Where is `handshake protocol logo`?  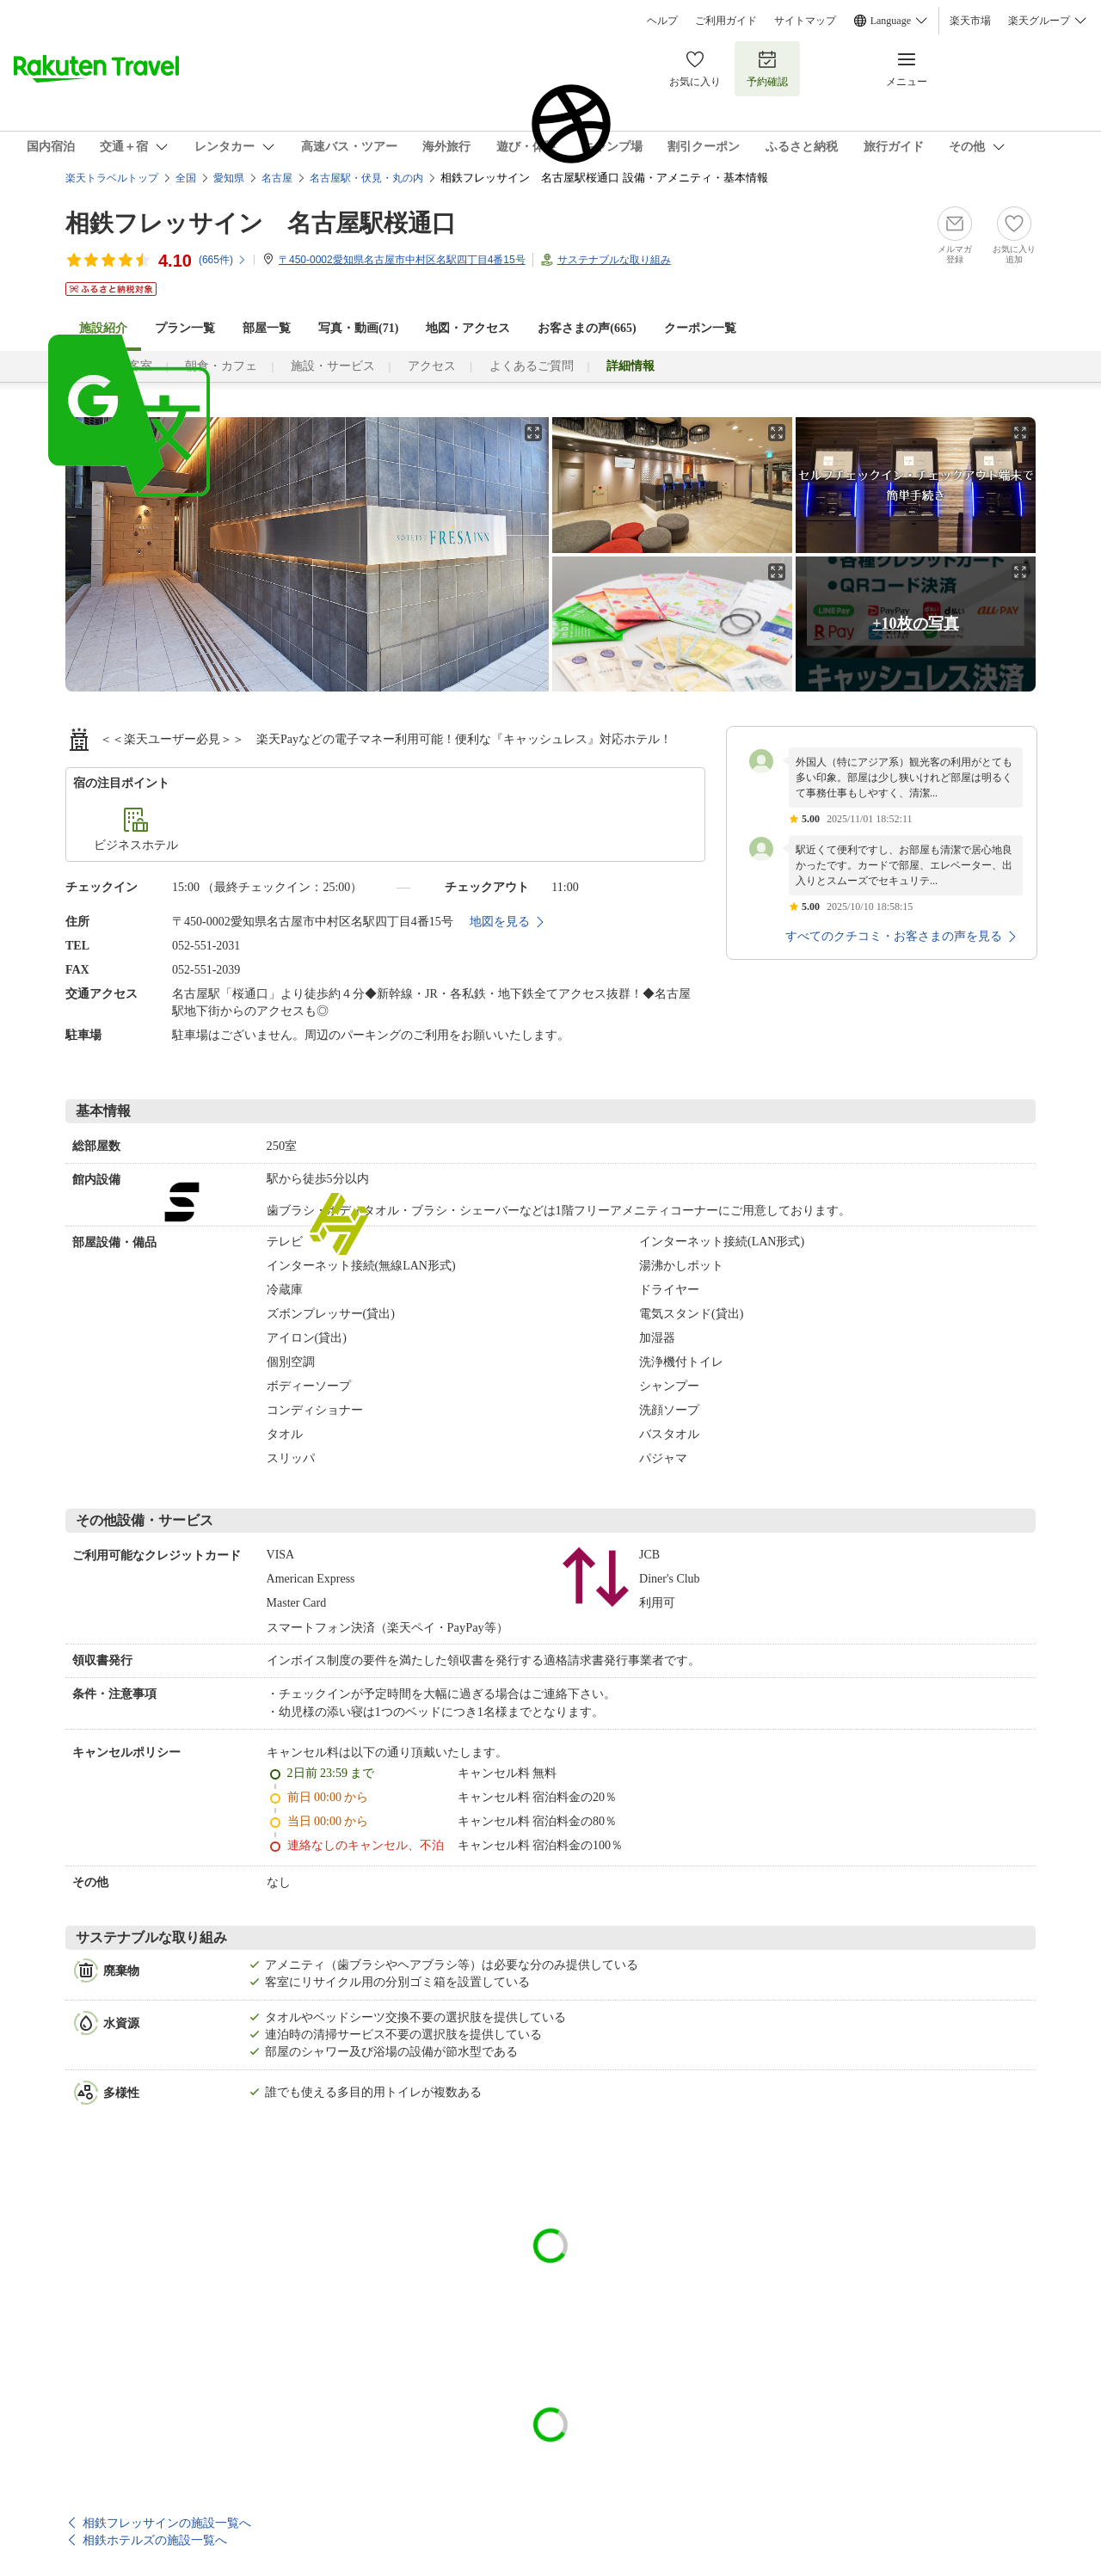
handshake protocol logo is located at coordinates (339, 1224).